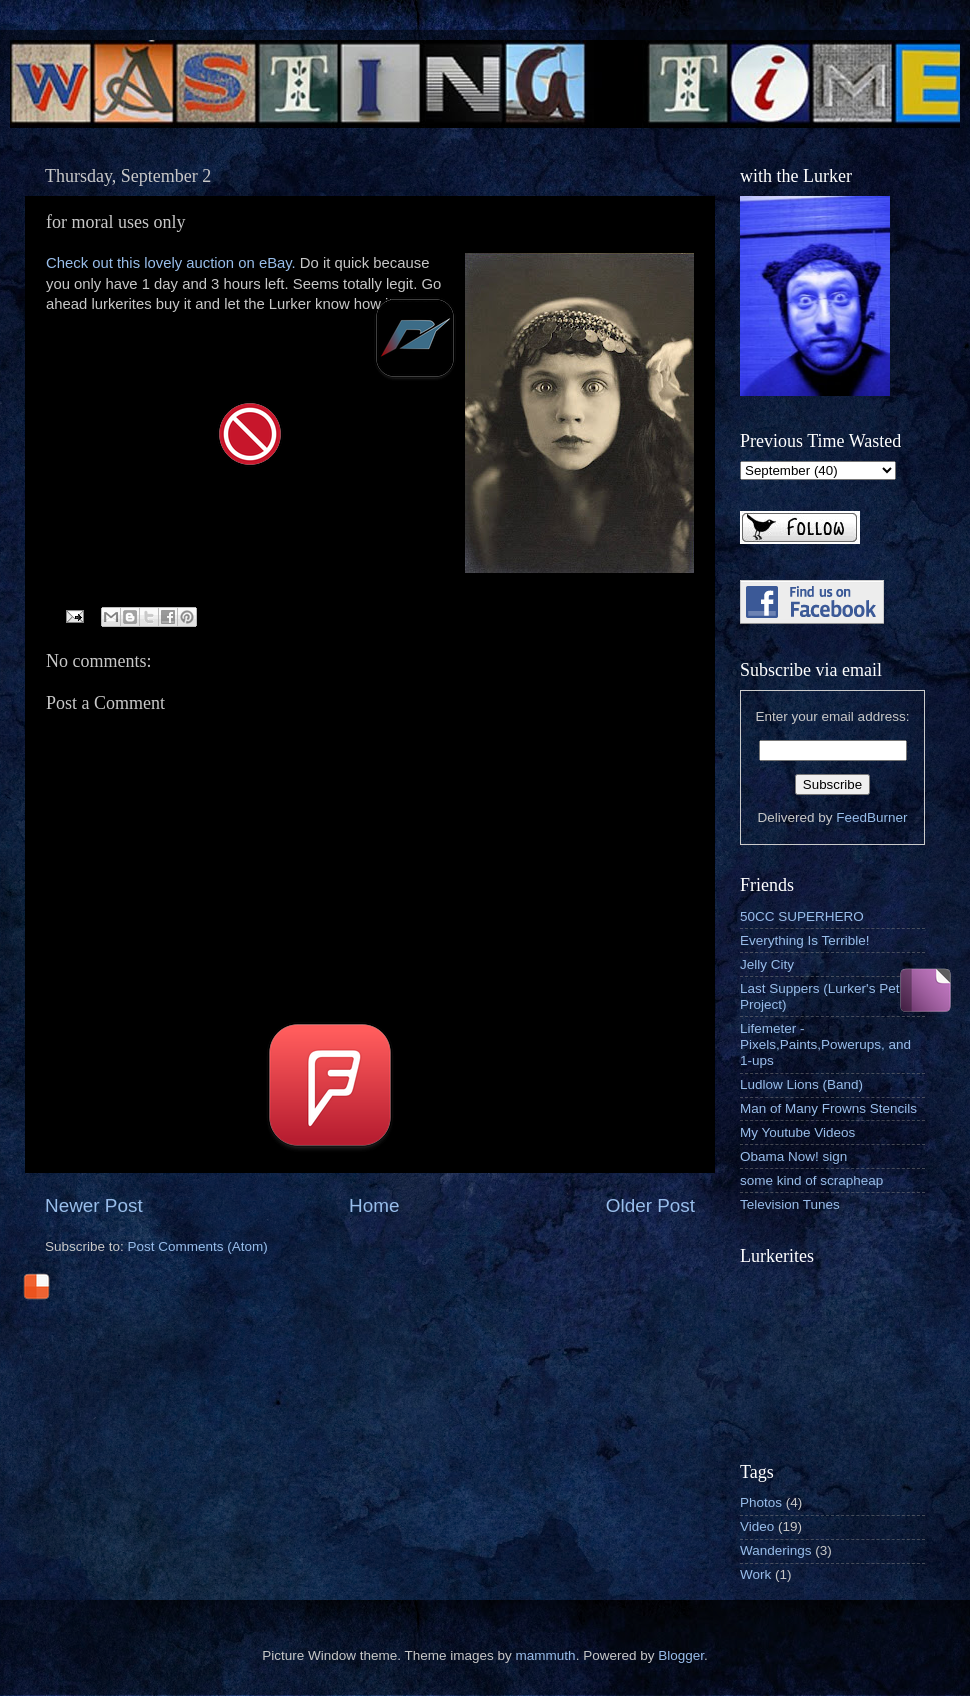 This screenshot has height=1696, width=970. Describe the element at coordinates (36, 1286) in the screenshot. I see `switch to the top-right workspace` at that location.